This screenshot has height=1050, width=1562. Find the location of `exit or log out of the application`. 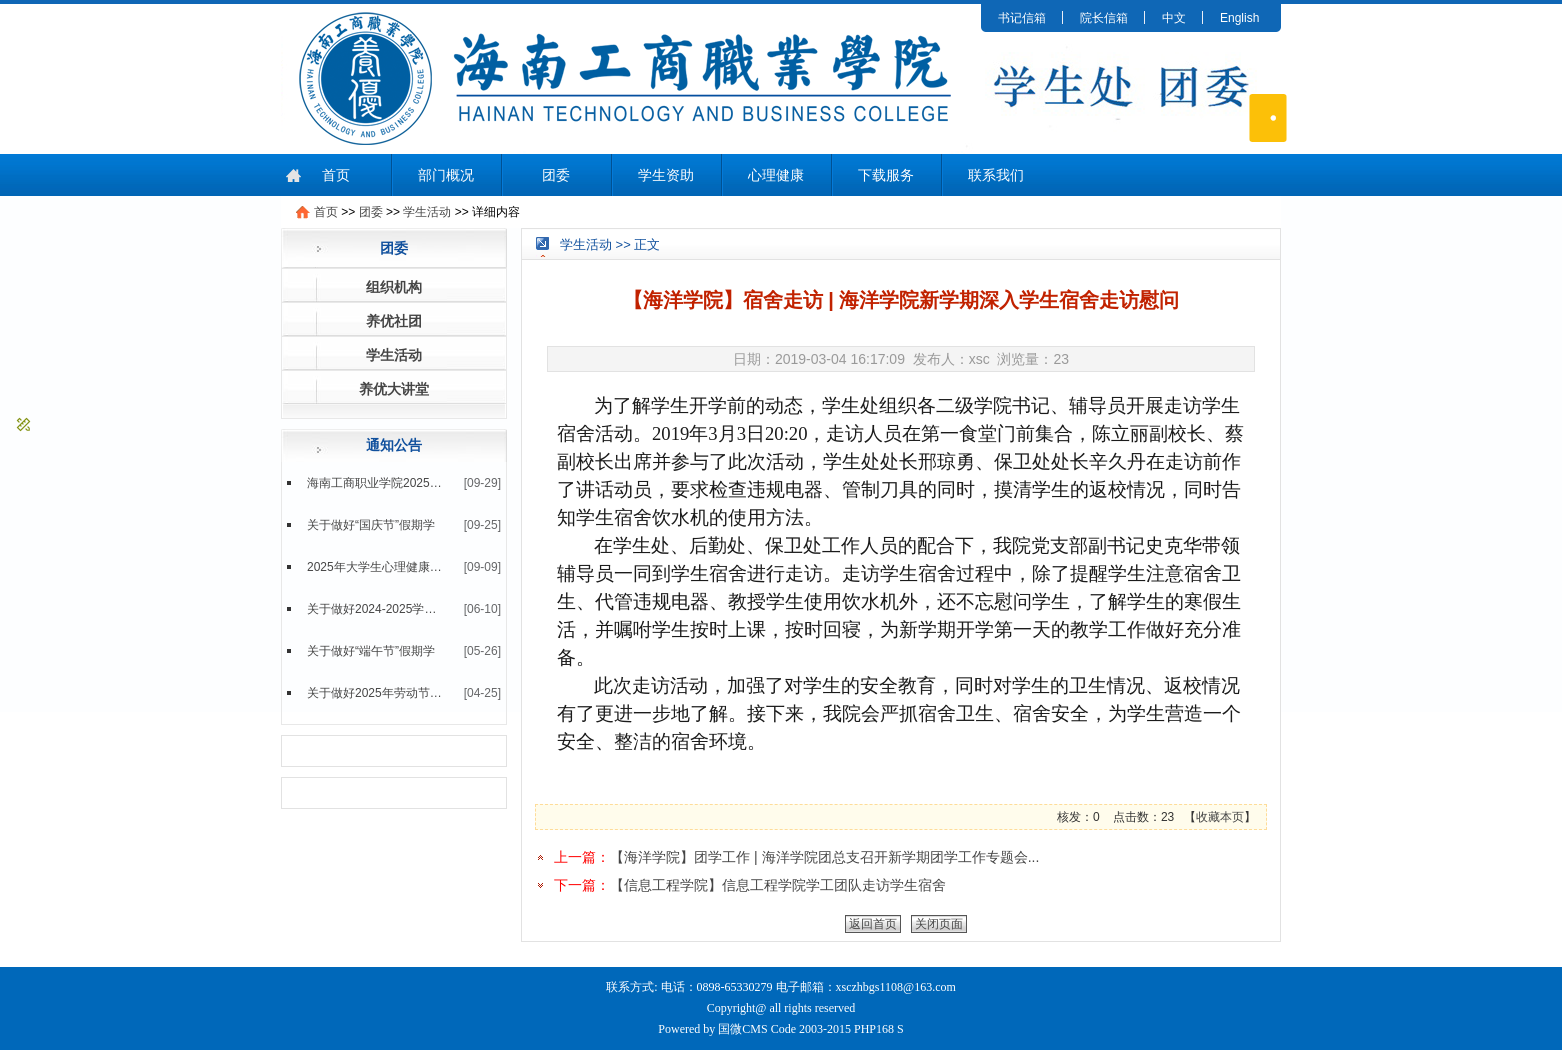

exit or log out of the application is located at coordinates (1268, 118).